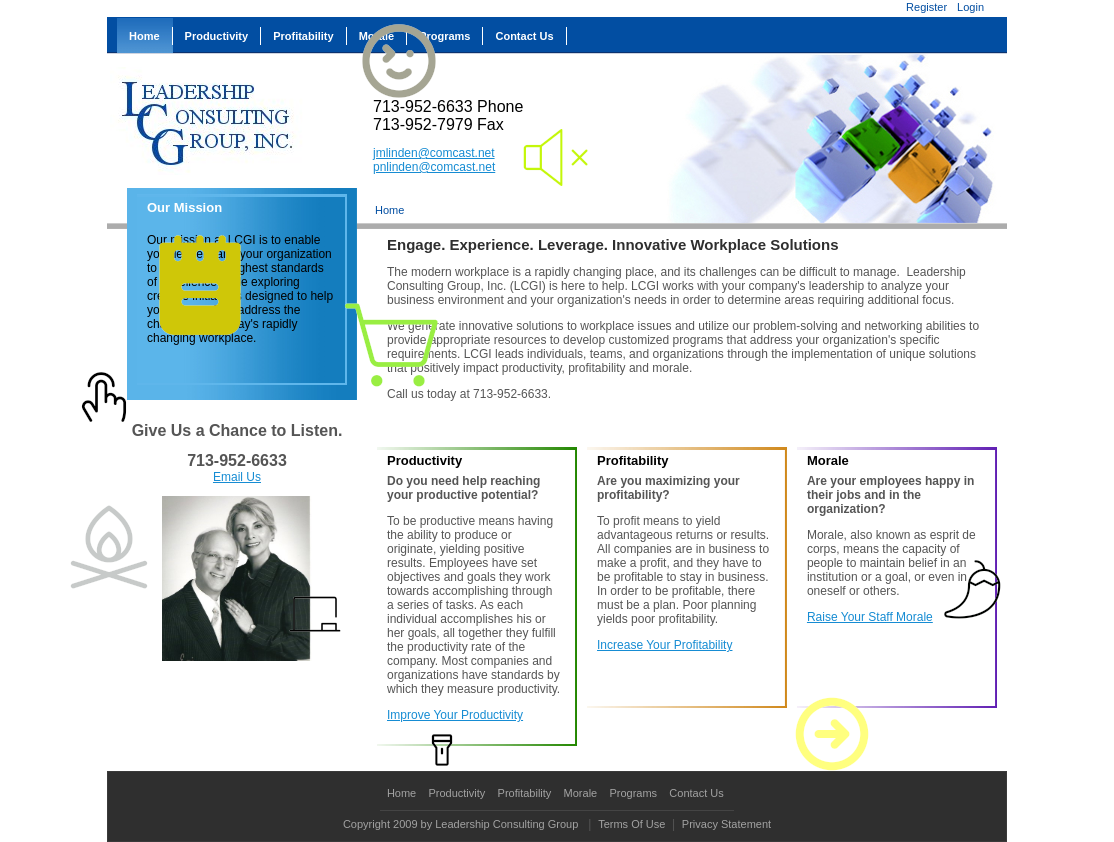 The image size is (1114, 842). Describe the element at coordinates (315, 615) in the screenshot. I see `access whiteboard or presentation mode` at that location.